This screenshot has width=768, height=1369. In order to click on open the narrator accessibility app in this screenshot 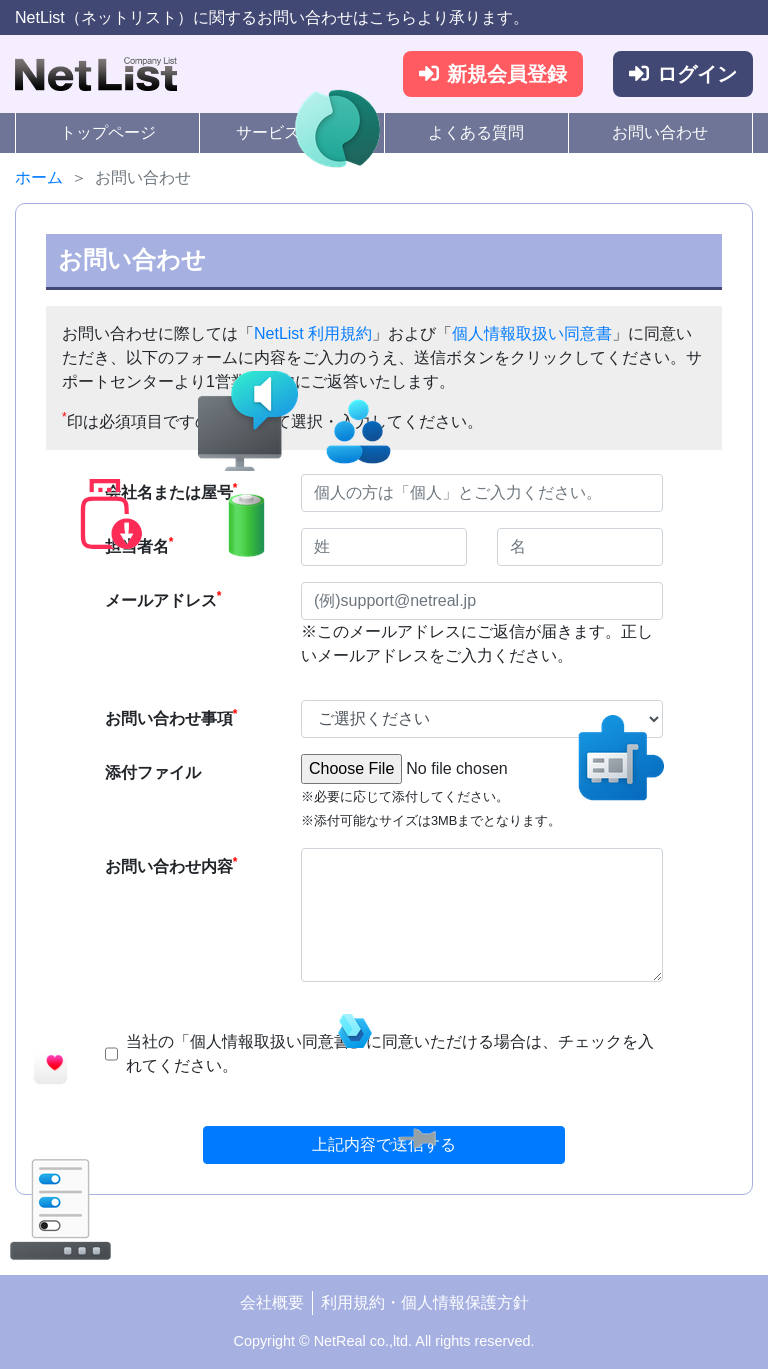, I will do `click(248, 421)`.